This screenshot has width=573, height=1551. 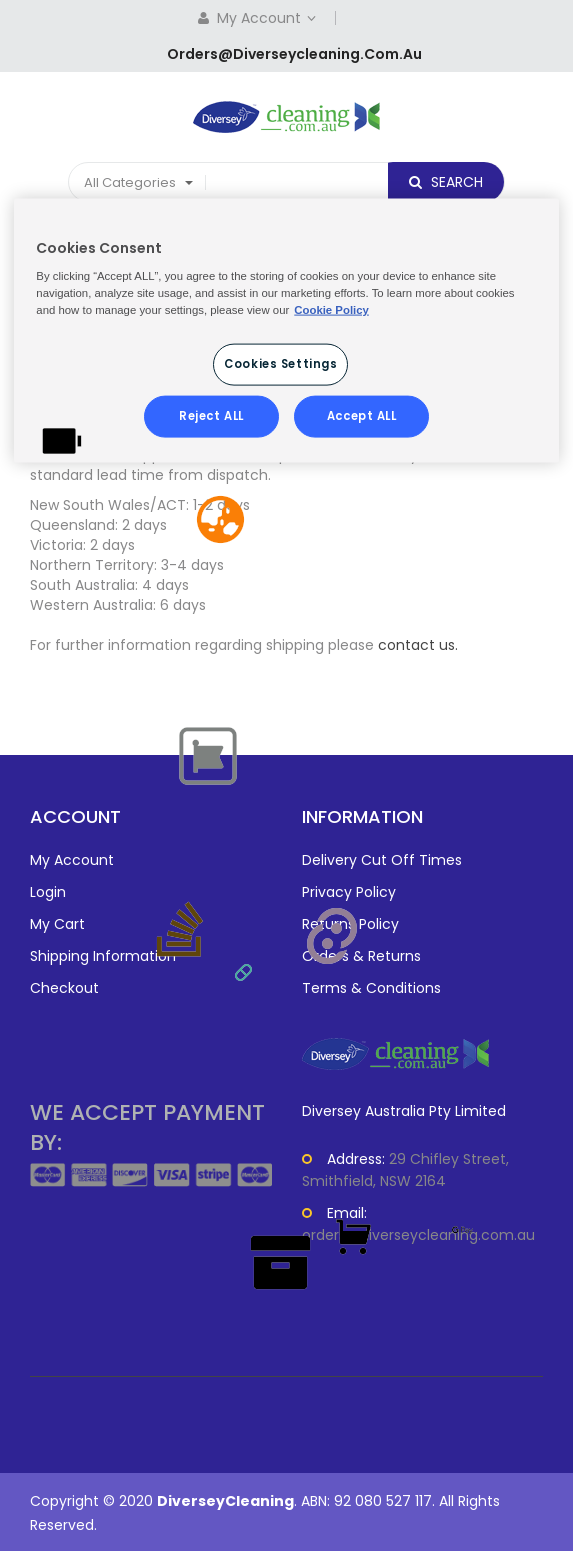 What do you see at coordinates (208, 756) in the screenshot?
I see `font awesome brand logo` at bounding box center [208, 756].